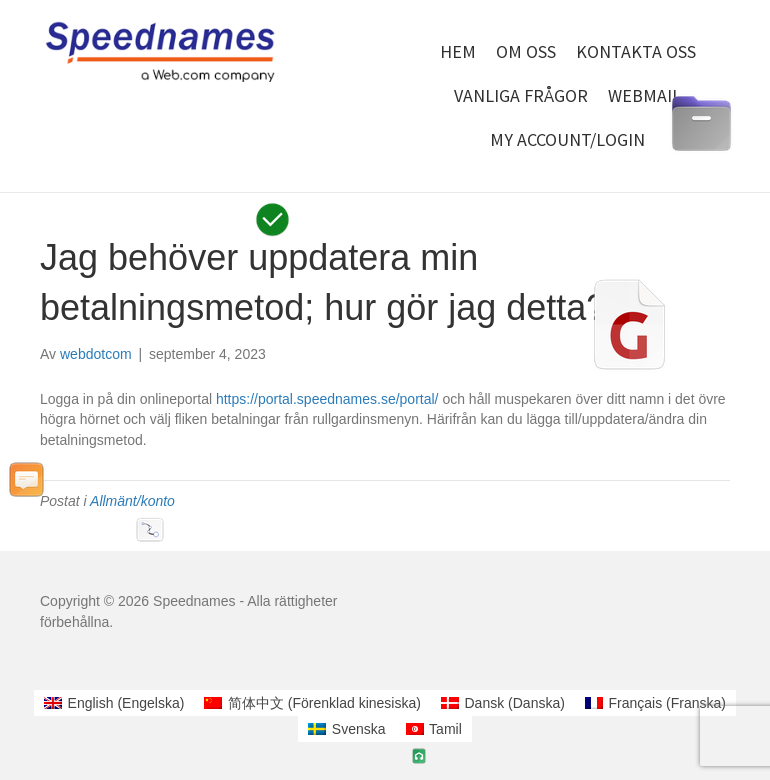 The width and height of the screenshot is (770, 780). I want to click on indicates file has been successfully synced, so click(272, 219).